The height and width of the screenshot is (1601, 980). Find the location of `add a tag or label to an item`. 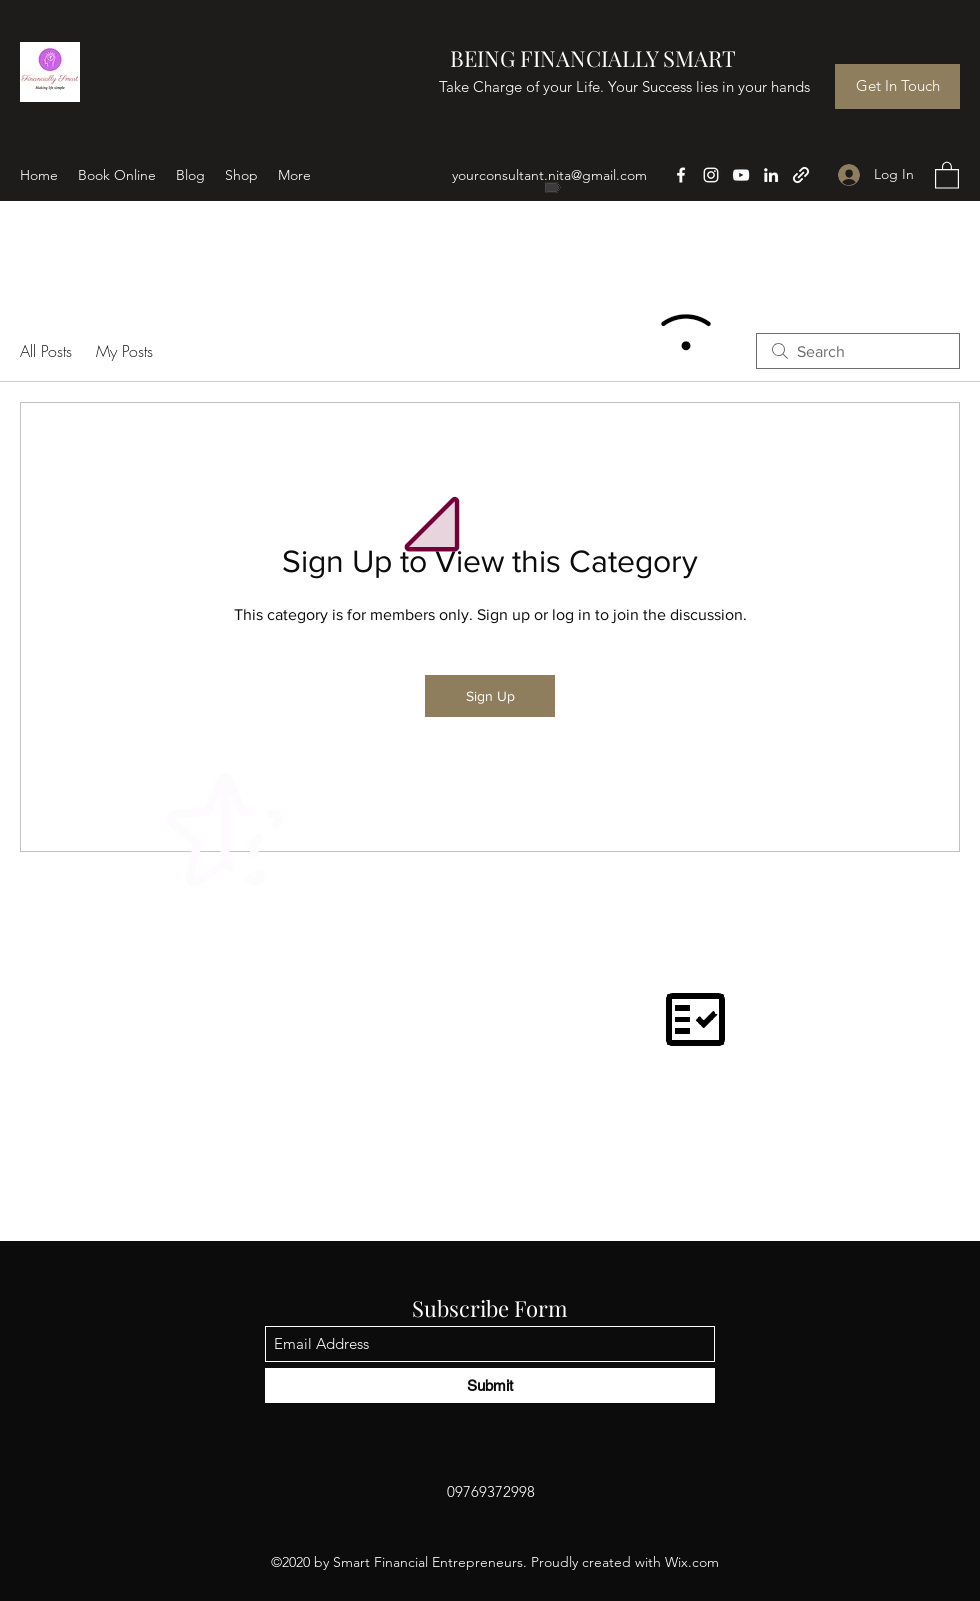

add a tag or label to an item is located at coordinates (552, 187).